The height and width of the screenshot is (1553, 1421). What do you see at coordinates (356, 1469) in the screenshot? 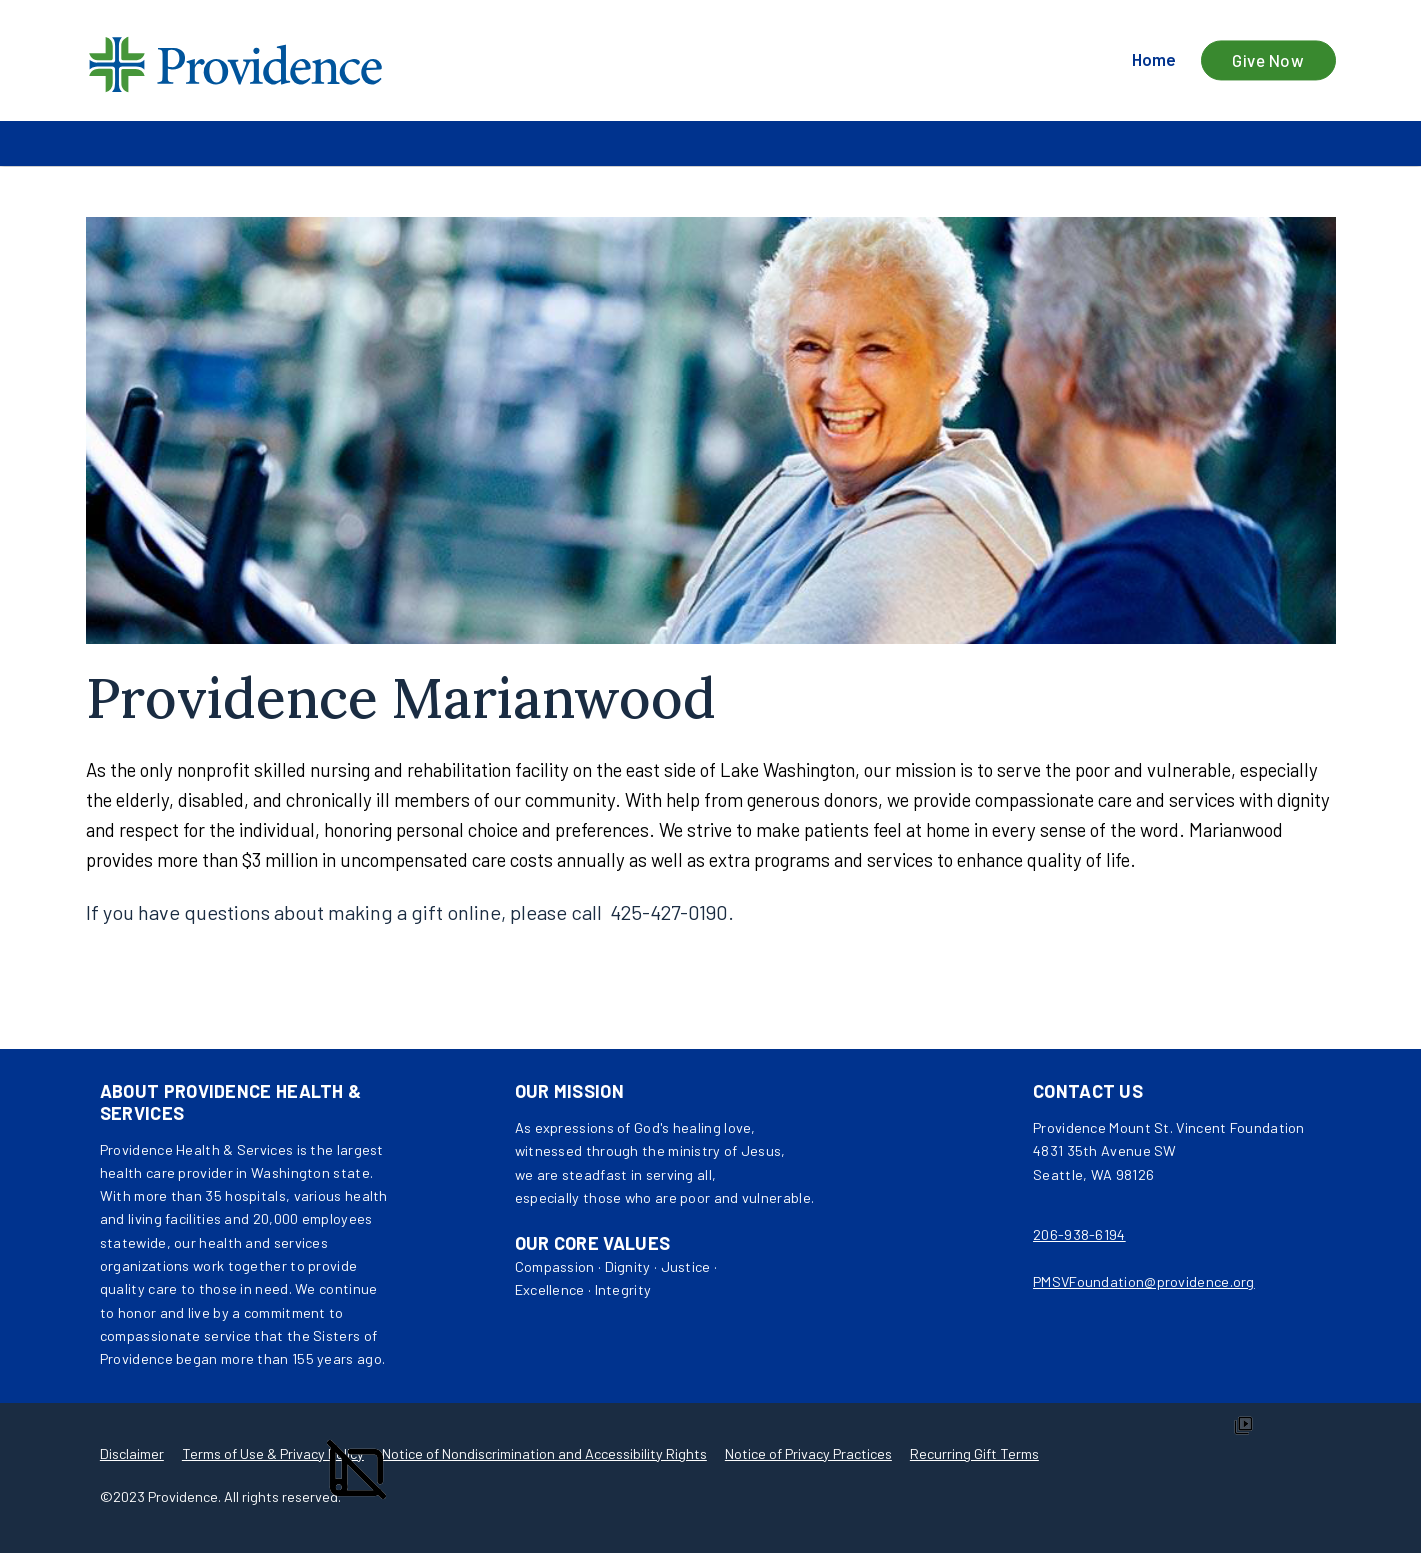
I see `disable wallpaper display` at bounding box center [356, 1469].